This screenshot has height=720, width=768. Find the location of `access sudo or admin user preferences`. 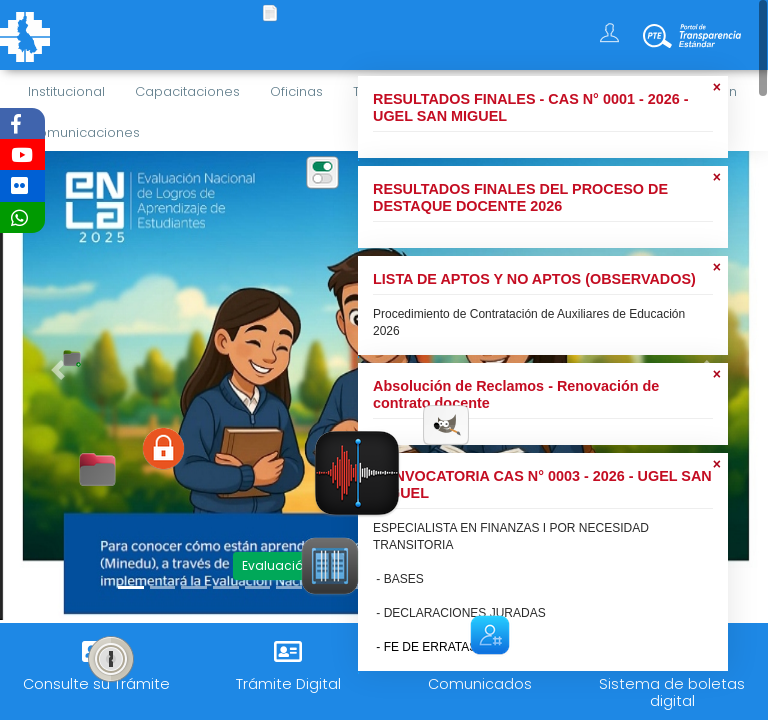

access sudo or admin user preferences is located at coordinates (490, 635).